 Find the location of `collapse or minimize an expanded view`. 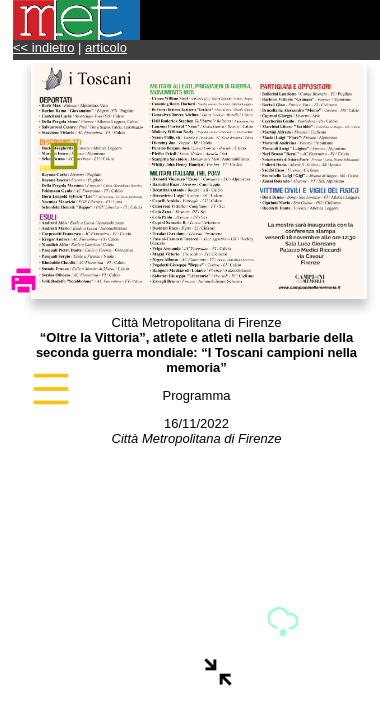

collapse or minimize an expanded view is located at coordinates (218, 672).